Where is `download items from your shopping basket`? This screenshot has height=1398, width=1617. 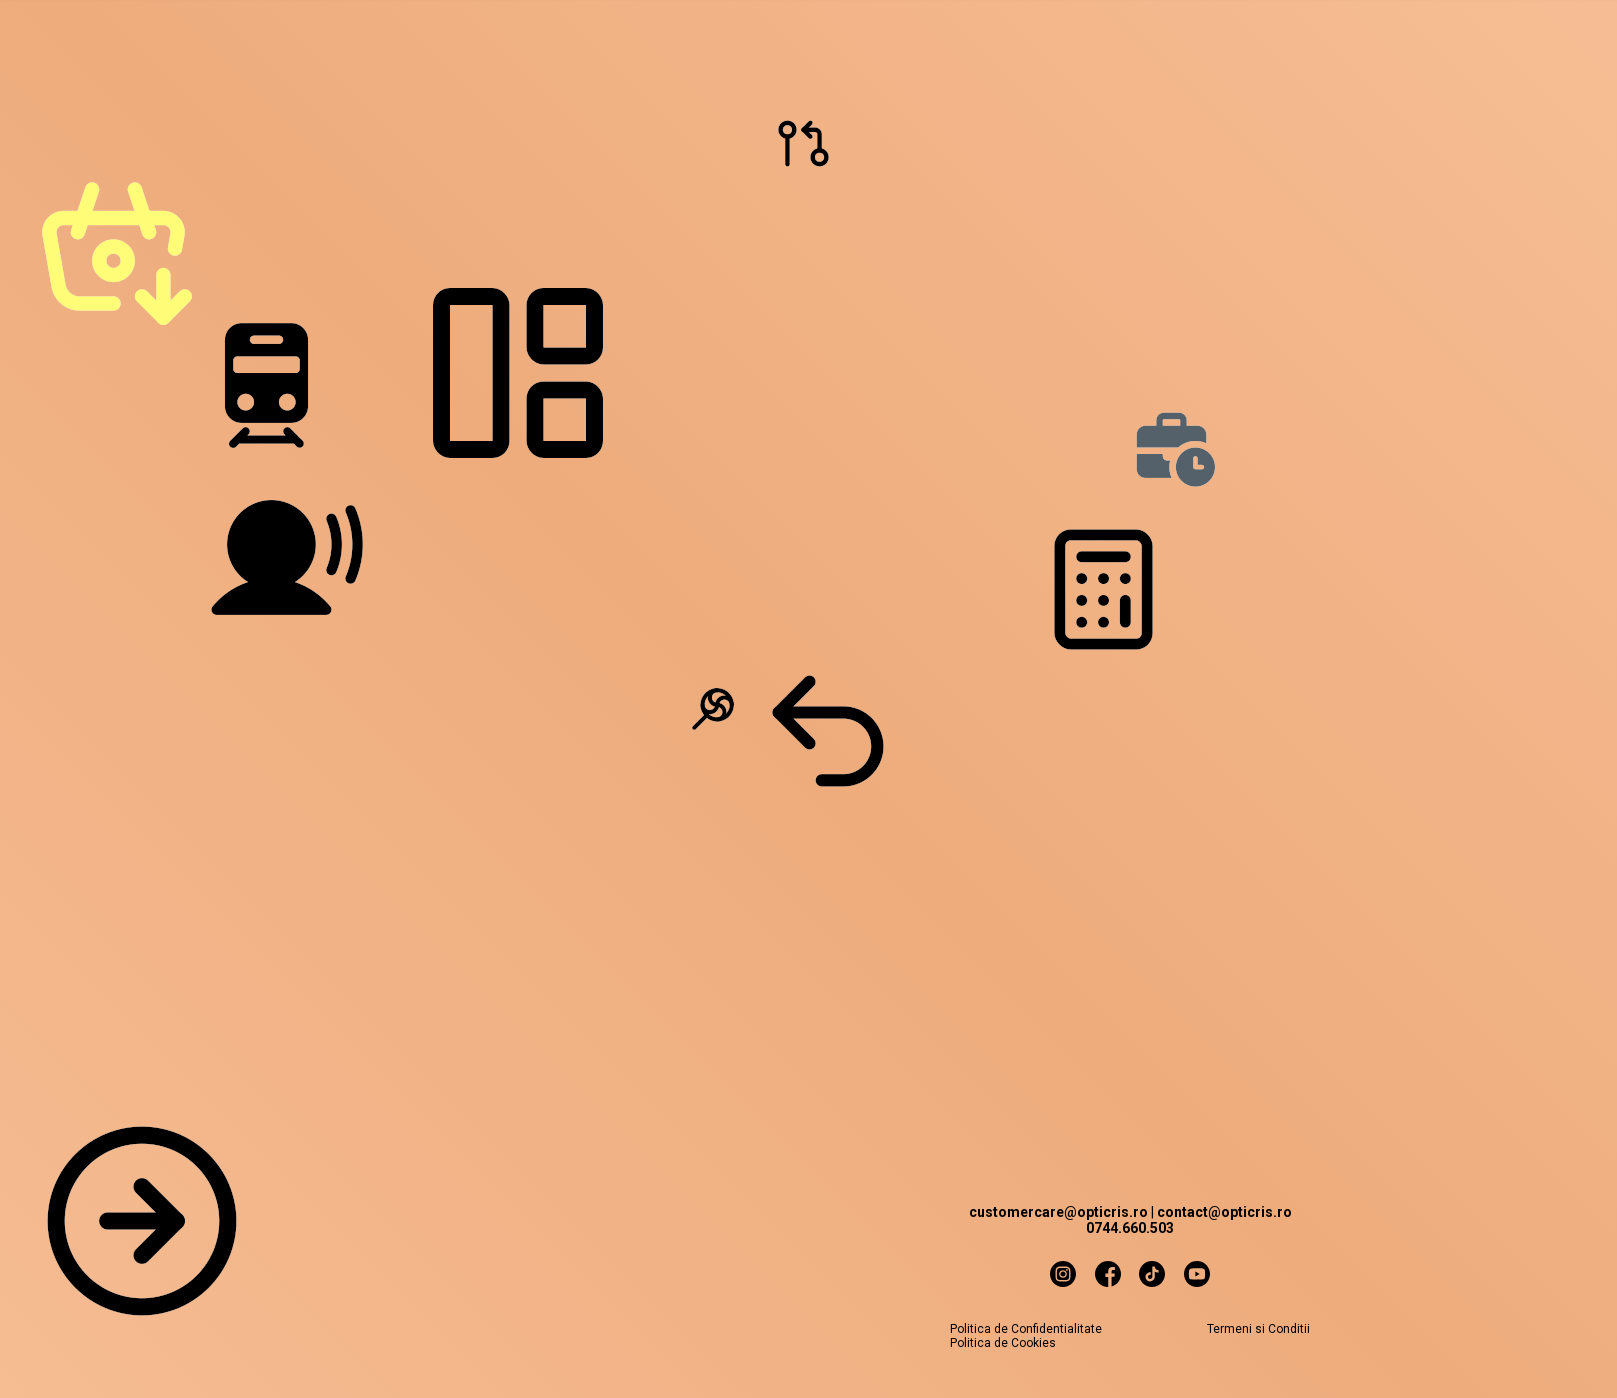
download items from your shopping basket is located at coordinates (113, 246).